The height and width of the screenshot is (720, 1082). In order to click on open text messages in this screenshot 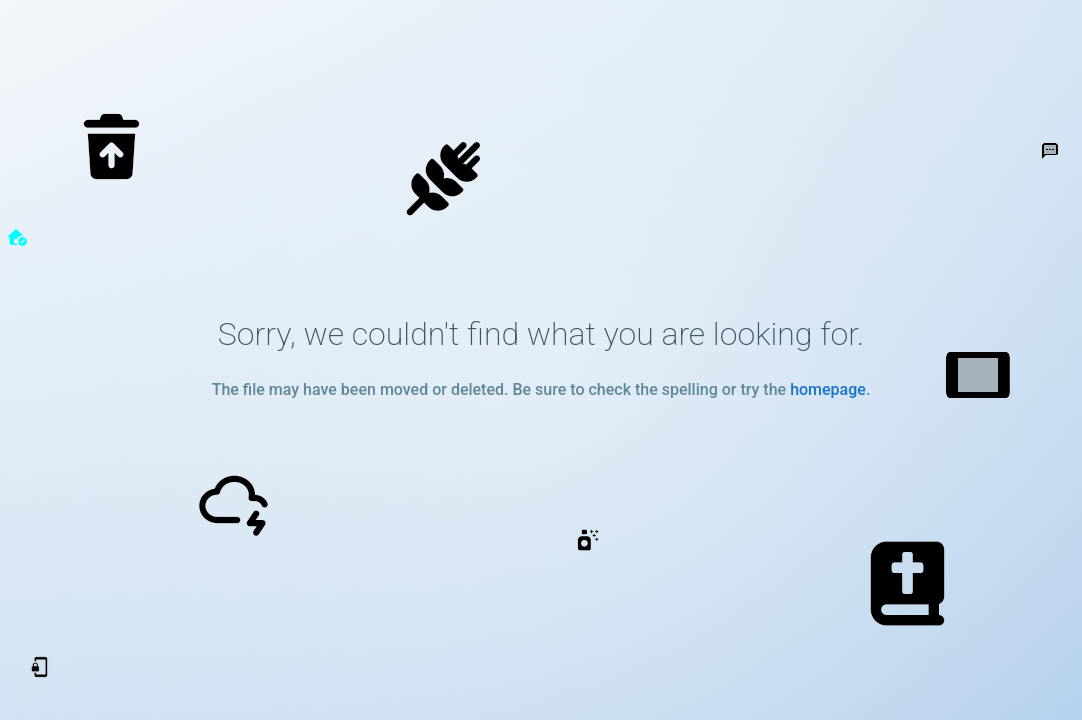, I will do `click(1050, 151)`.